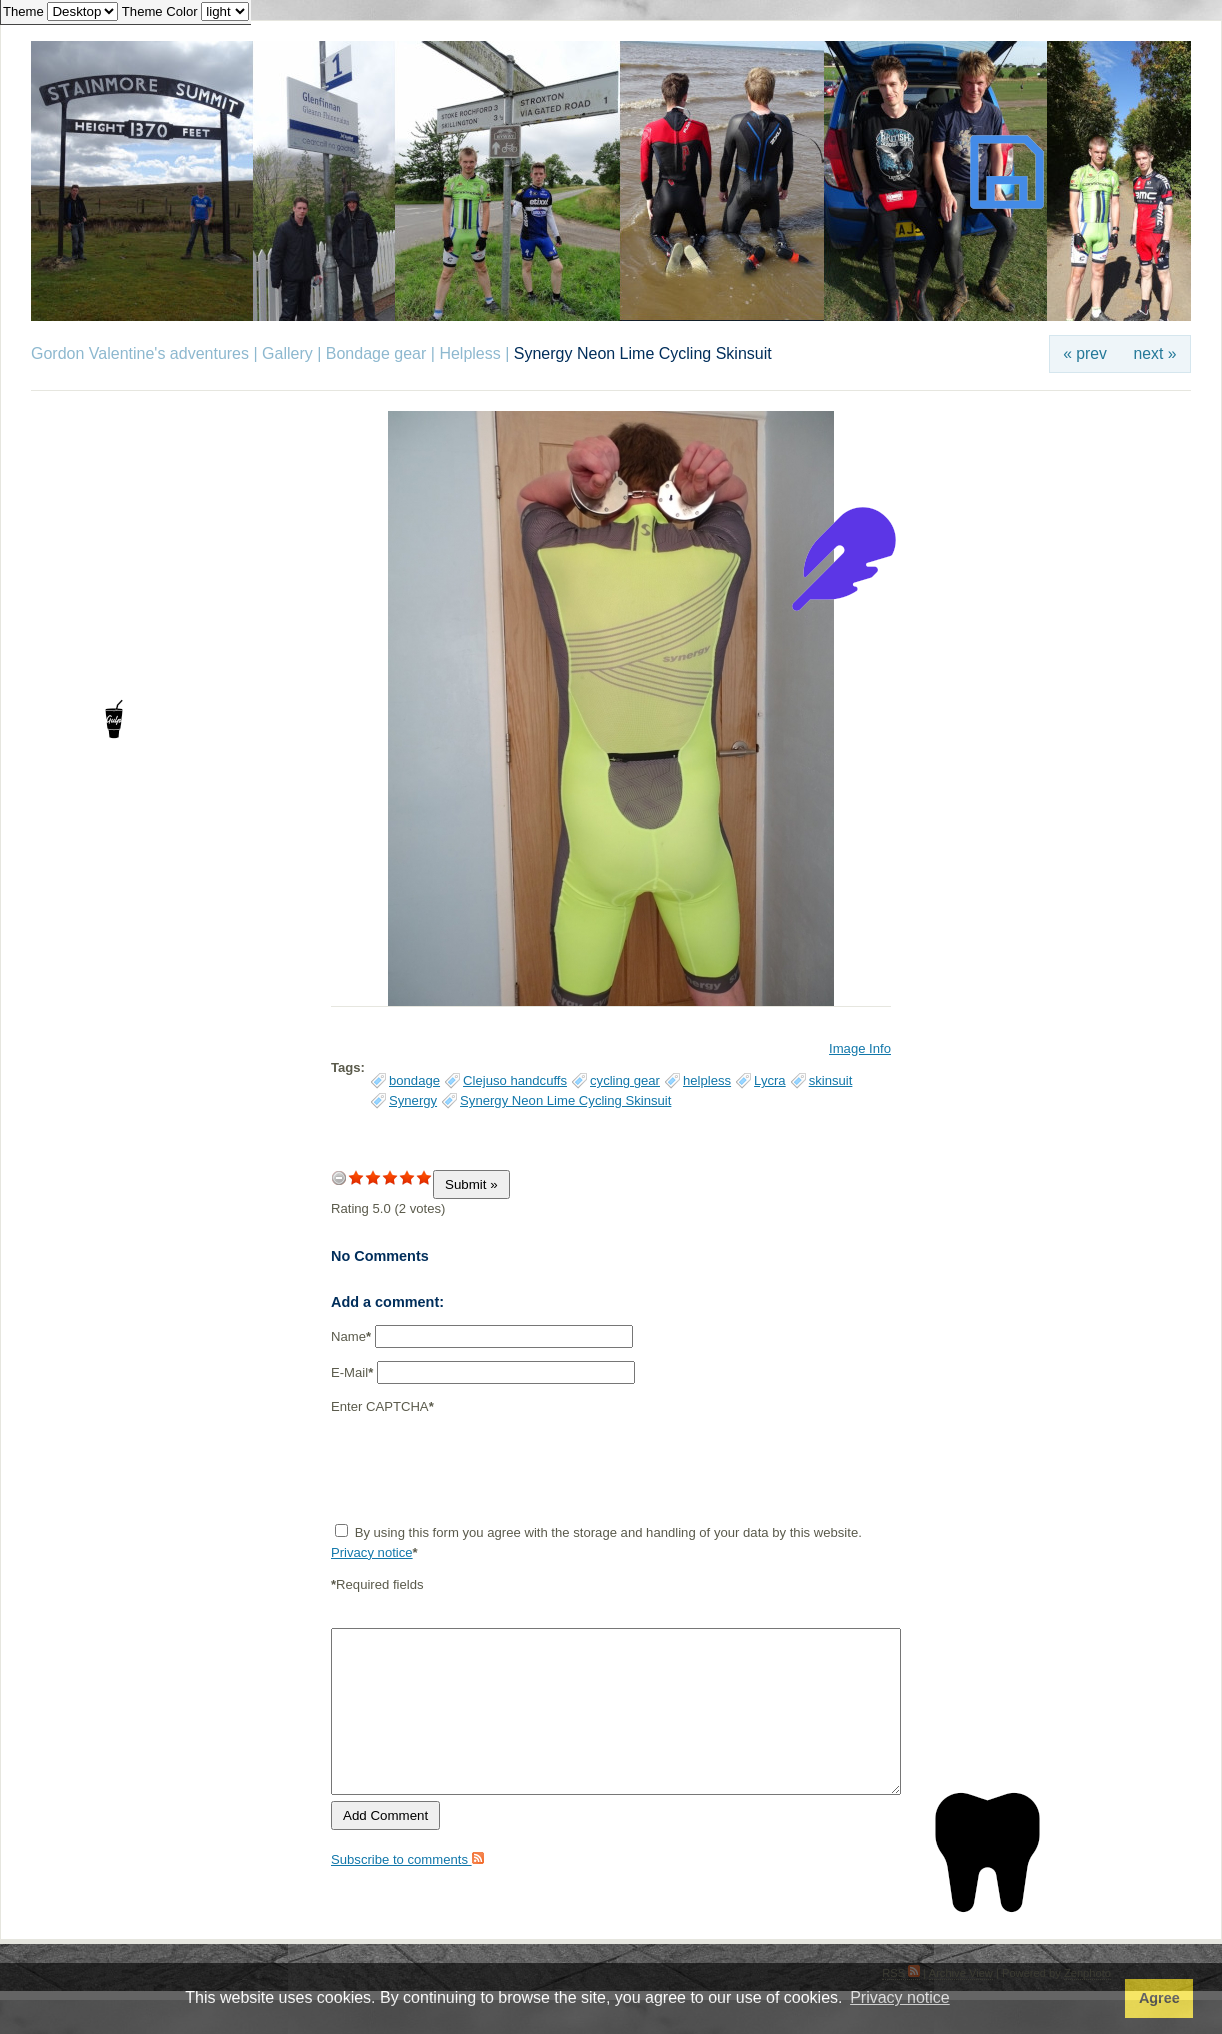  I want to click on compose a new message or post, so click(843, 560).